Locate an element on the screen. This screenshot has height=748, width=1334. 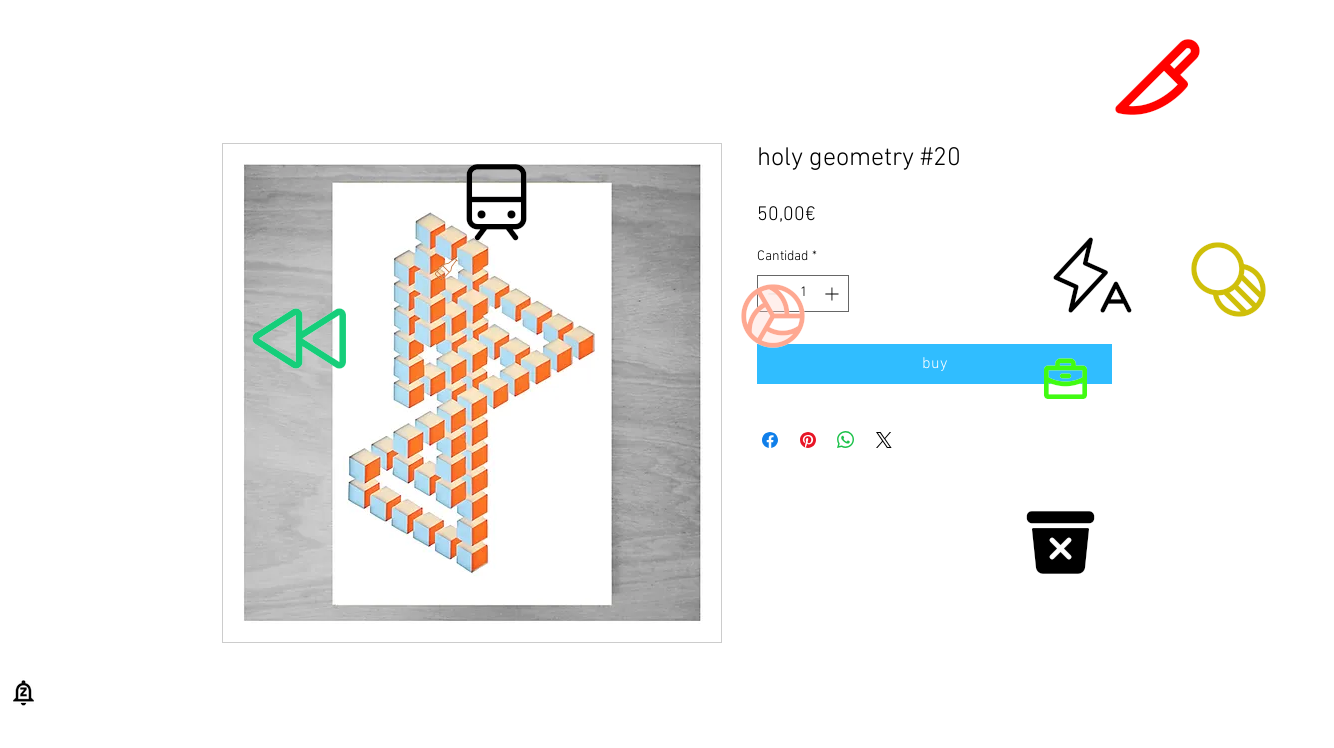
access train schedules or rail services is located at coordinates (496, 199).